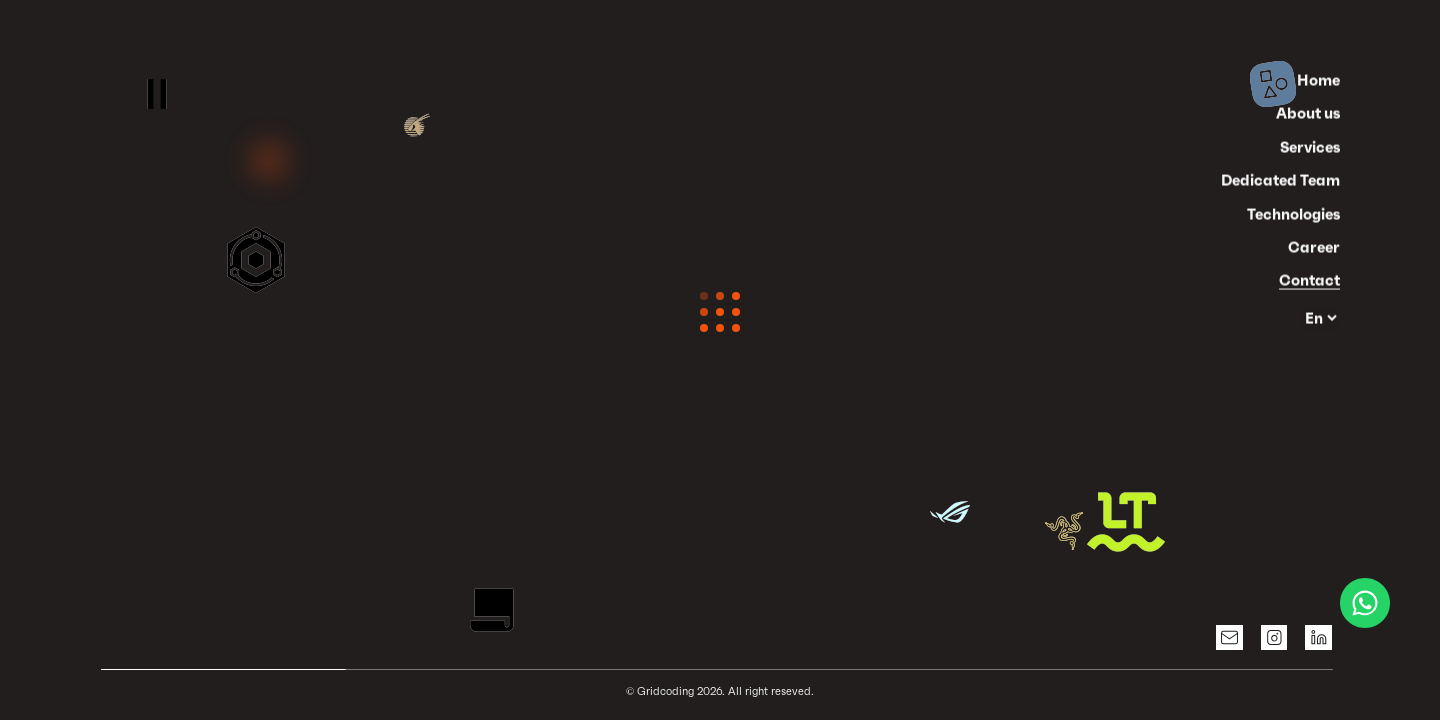 This screenshot has height=720, width=1440. I want to click on open Nginx Proxy Manager dashboard, so click(256, 260).